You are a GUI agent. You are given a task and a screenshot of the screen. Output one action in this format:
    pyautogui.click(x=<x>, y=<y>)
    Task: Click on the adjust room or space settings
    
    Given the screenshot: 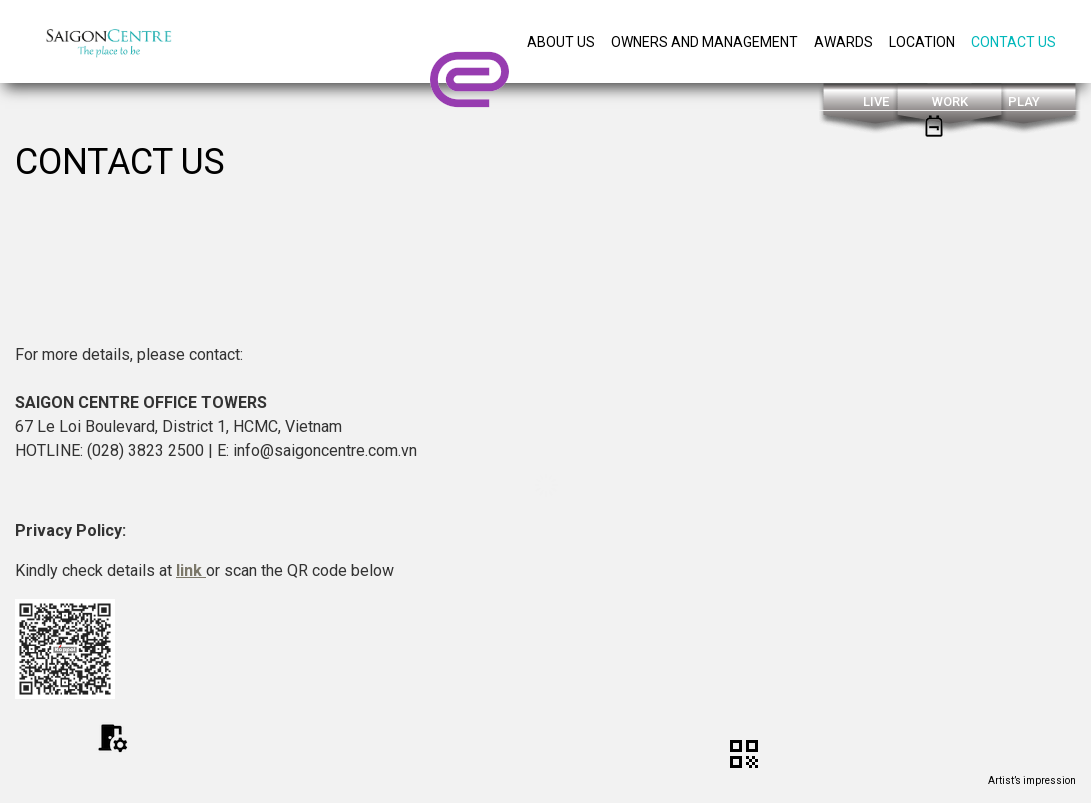 What is the action you would take?
    pyautogui.click(x=111, y=737)
    